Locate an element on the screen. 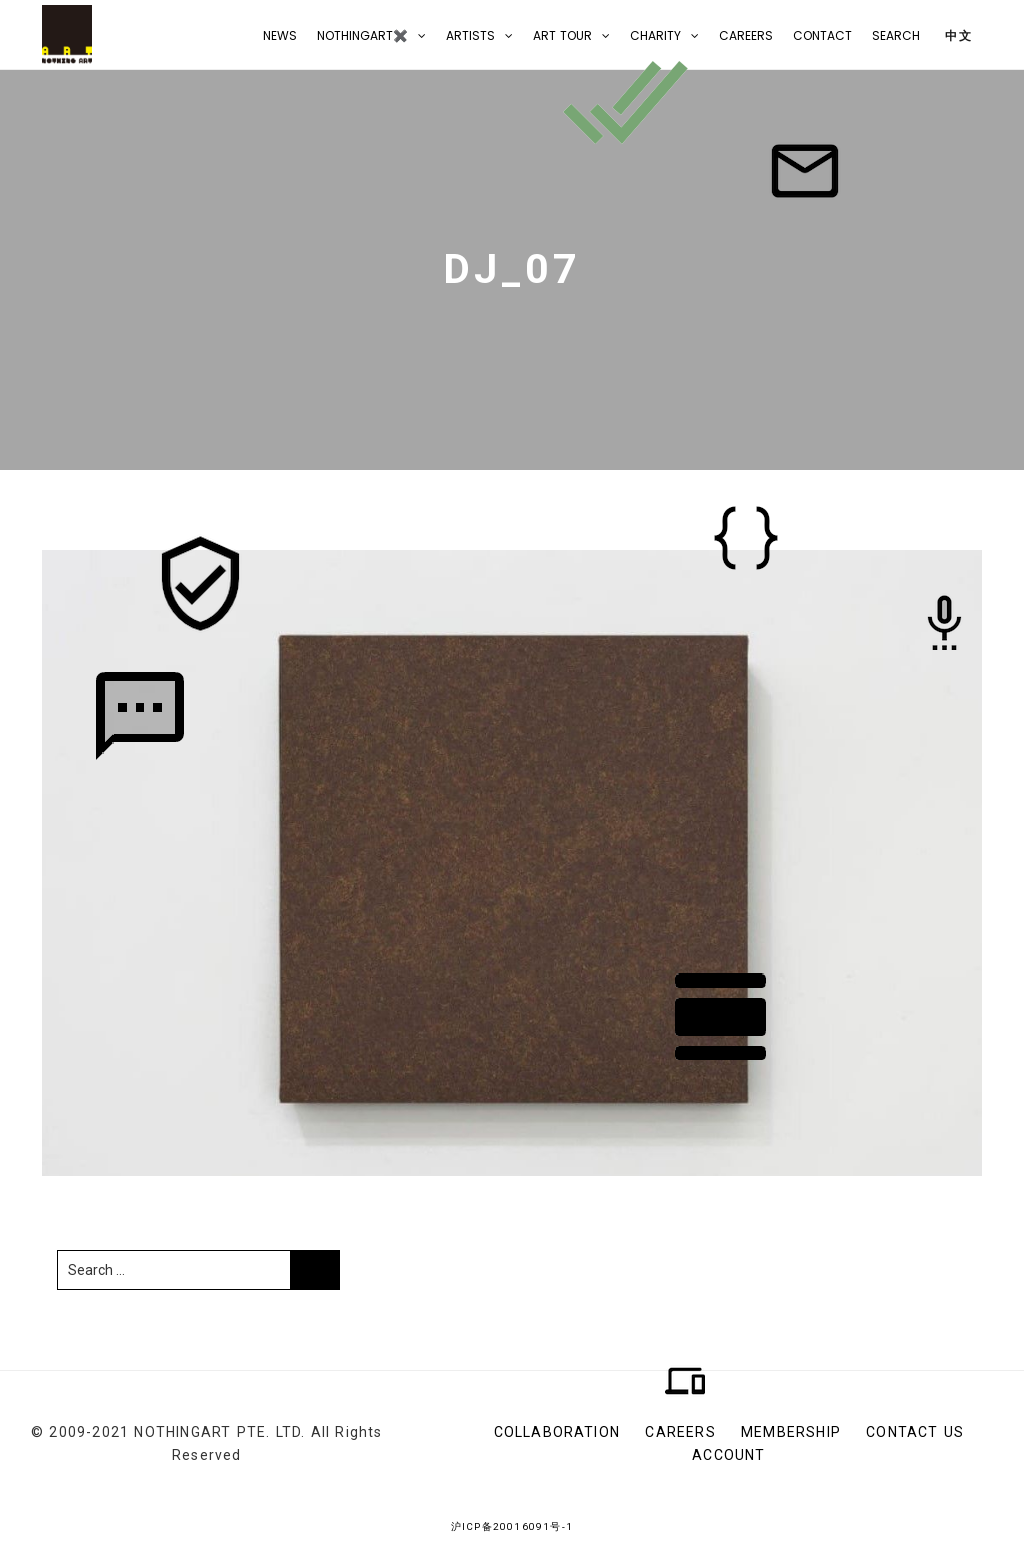 The width and height of the screenshot is (1024, 1549). open text messaging app is located at coordinates (140, 716).